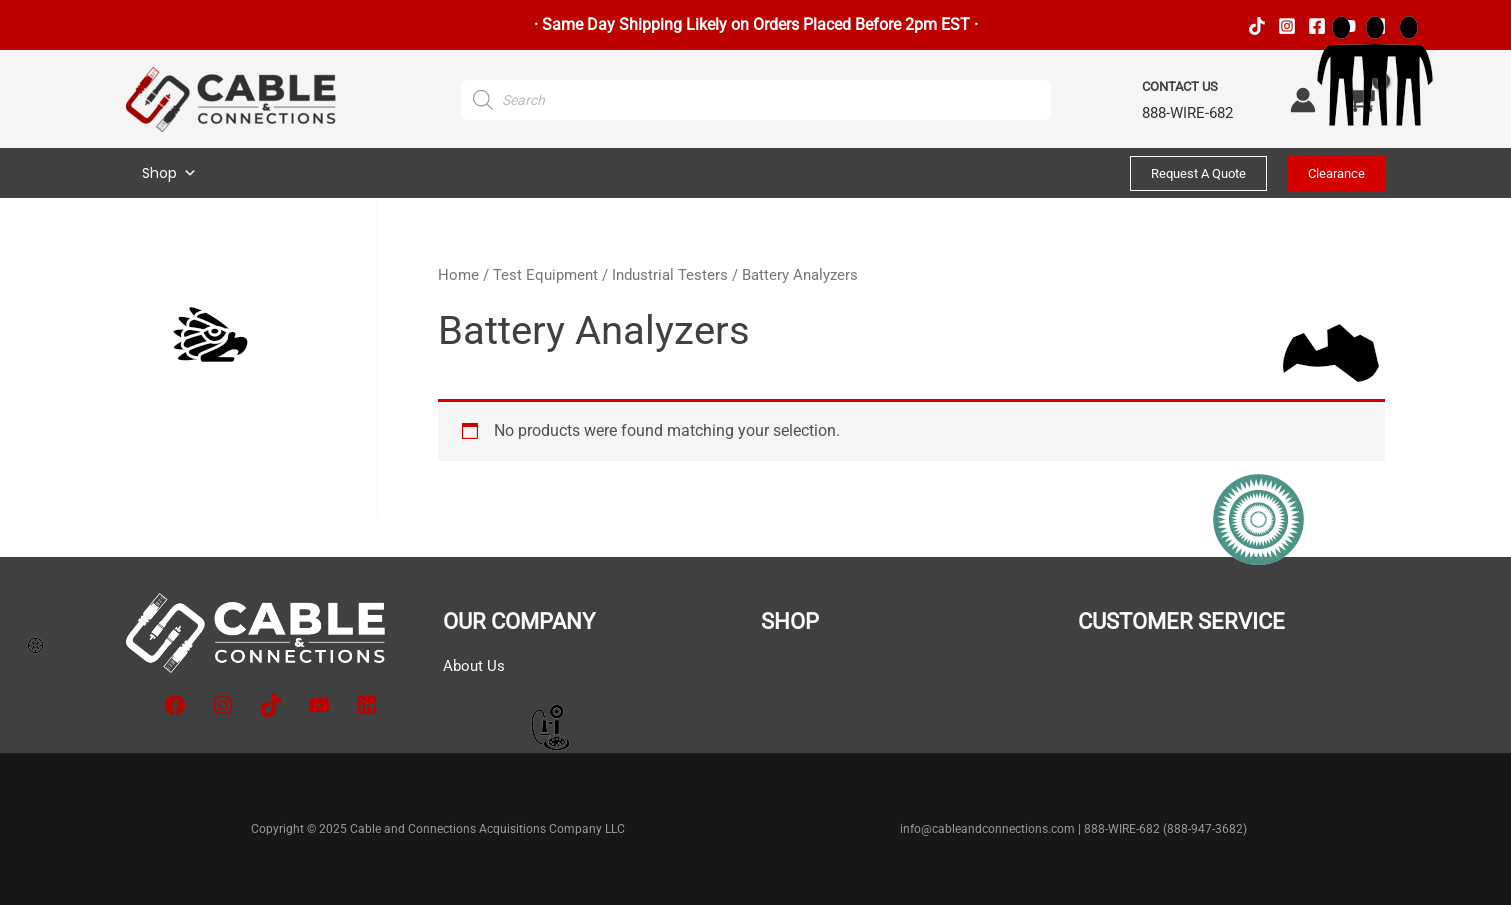 The width and height of the screenshot is (1511, 905). What do you see at coordinates (35, 645) in the screenshot?
I see `access game settings or options` at bounding box center [35, 645].